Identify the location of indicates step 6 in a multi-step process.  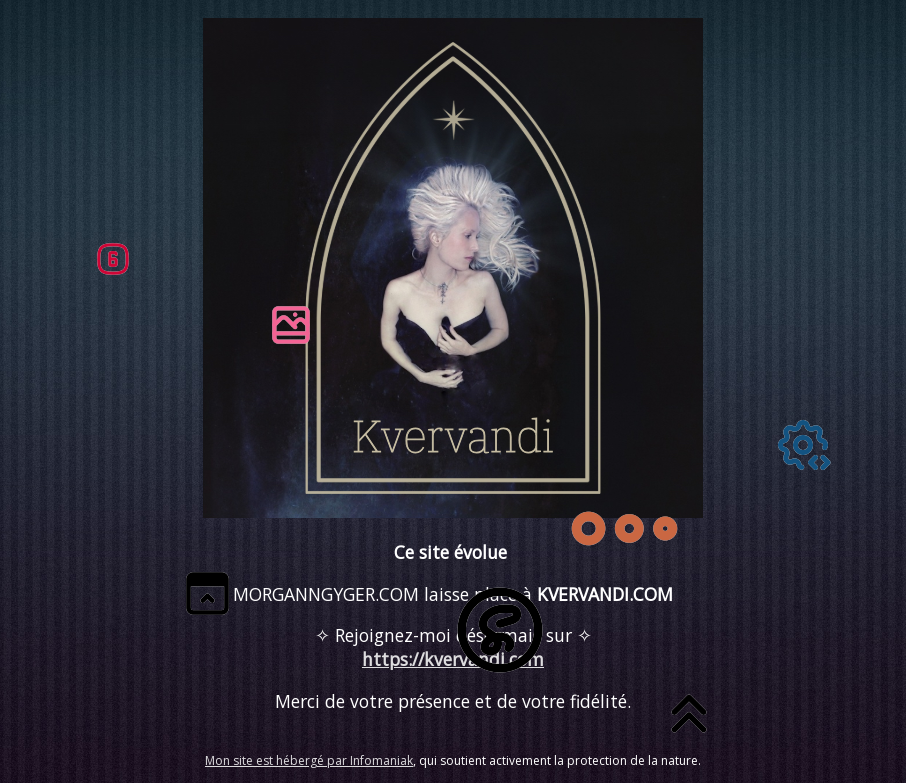
(113, 259).